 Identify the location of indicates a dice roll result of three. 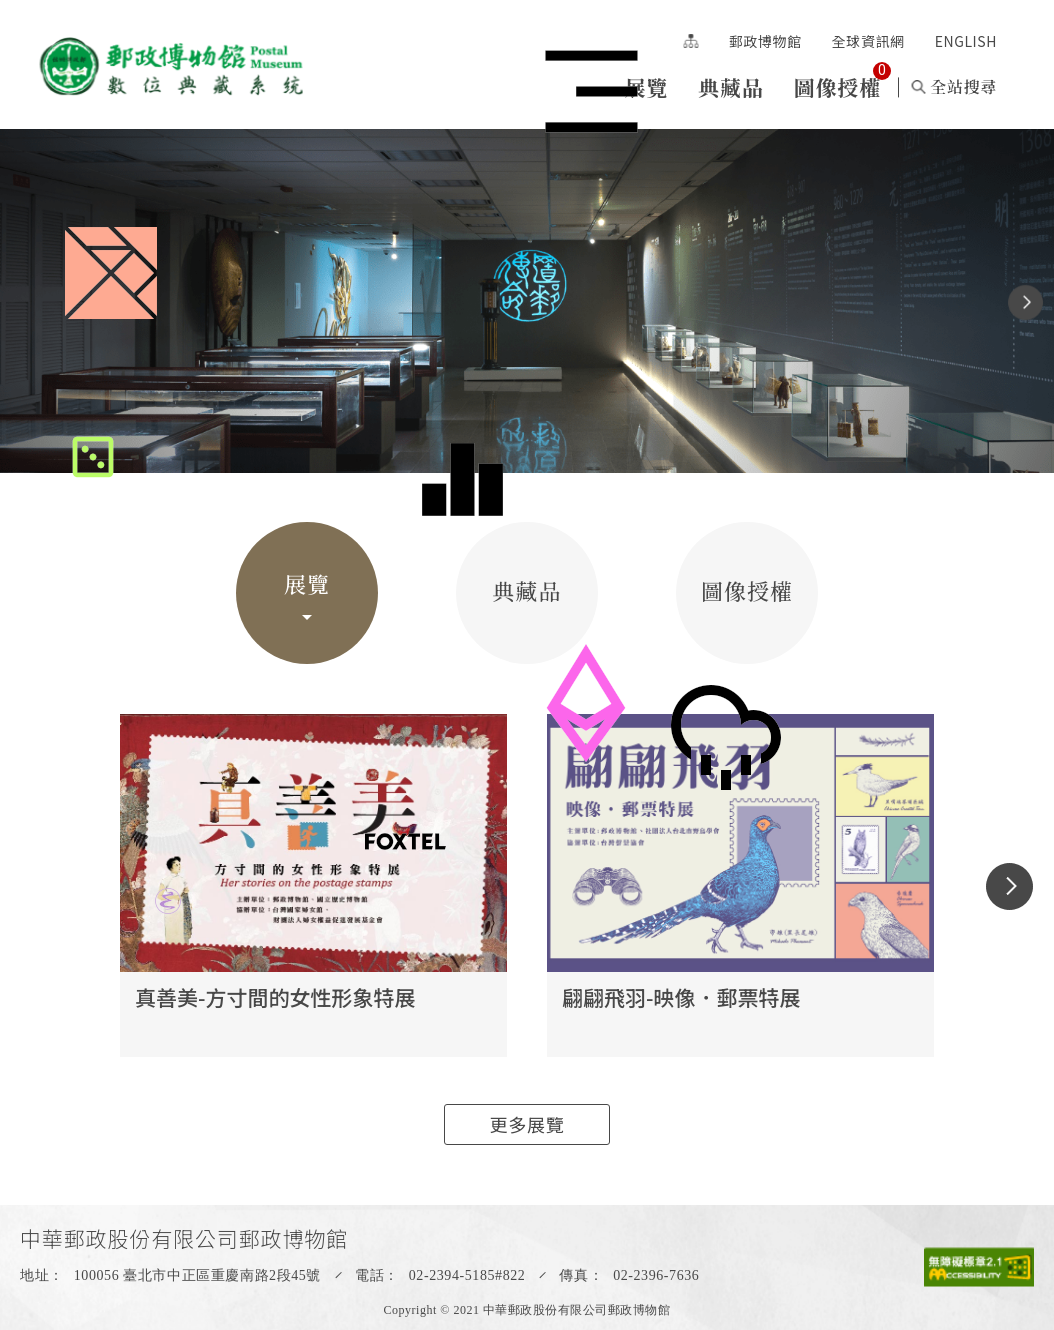
(93, 457).